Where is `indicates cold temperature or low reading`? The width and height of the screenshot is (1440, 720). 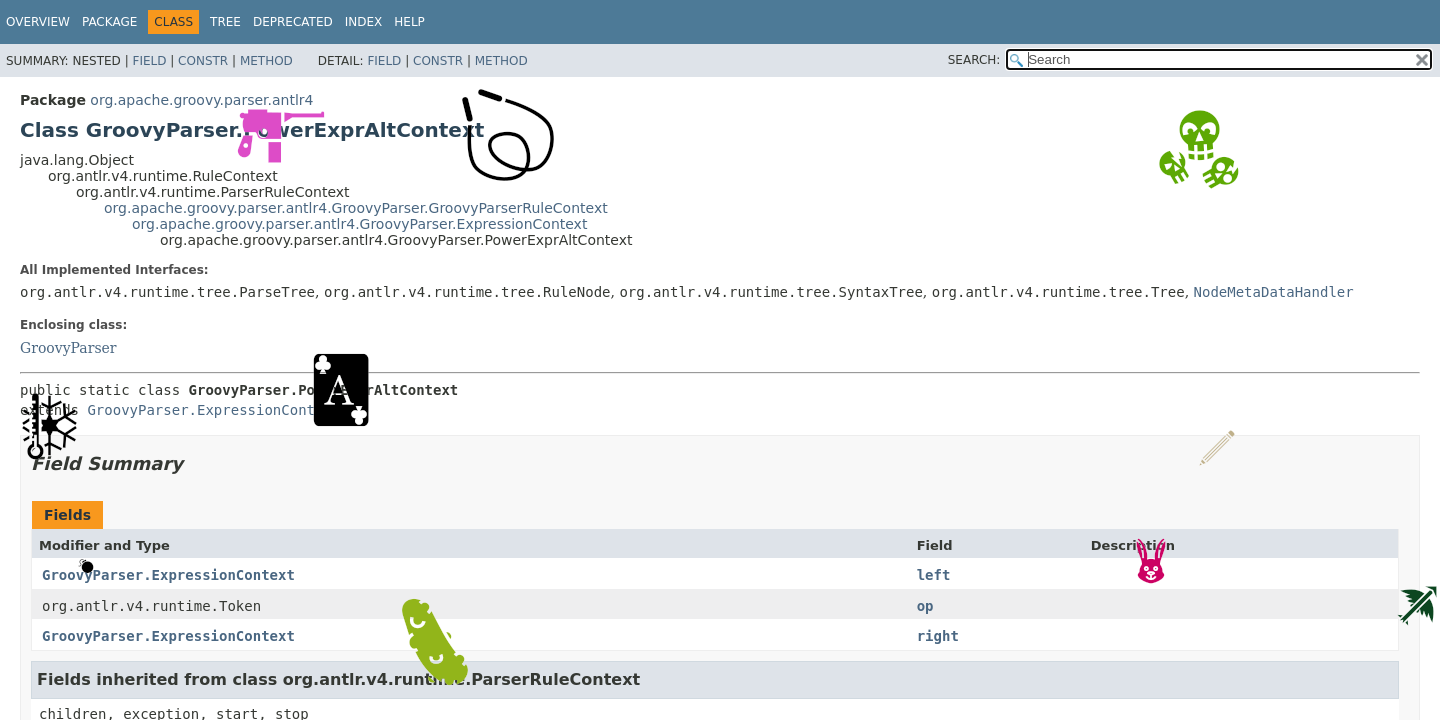
indicates cold temperature or low reading is located at coordinates (49, 425).